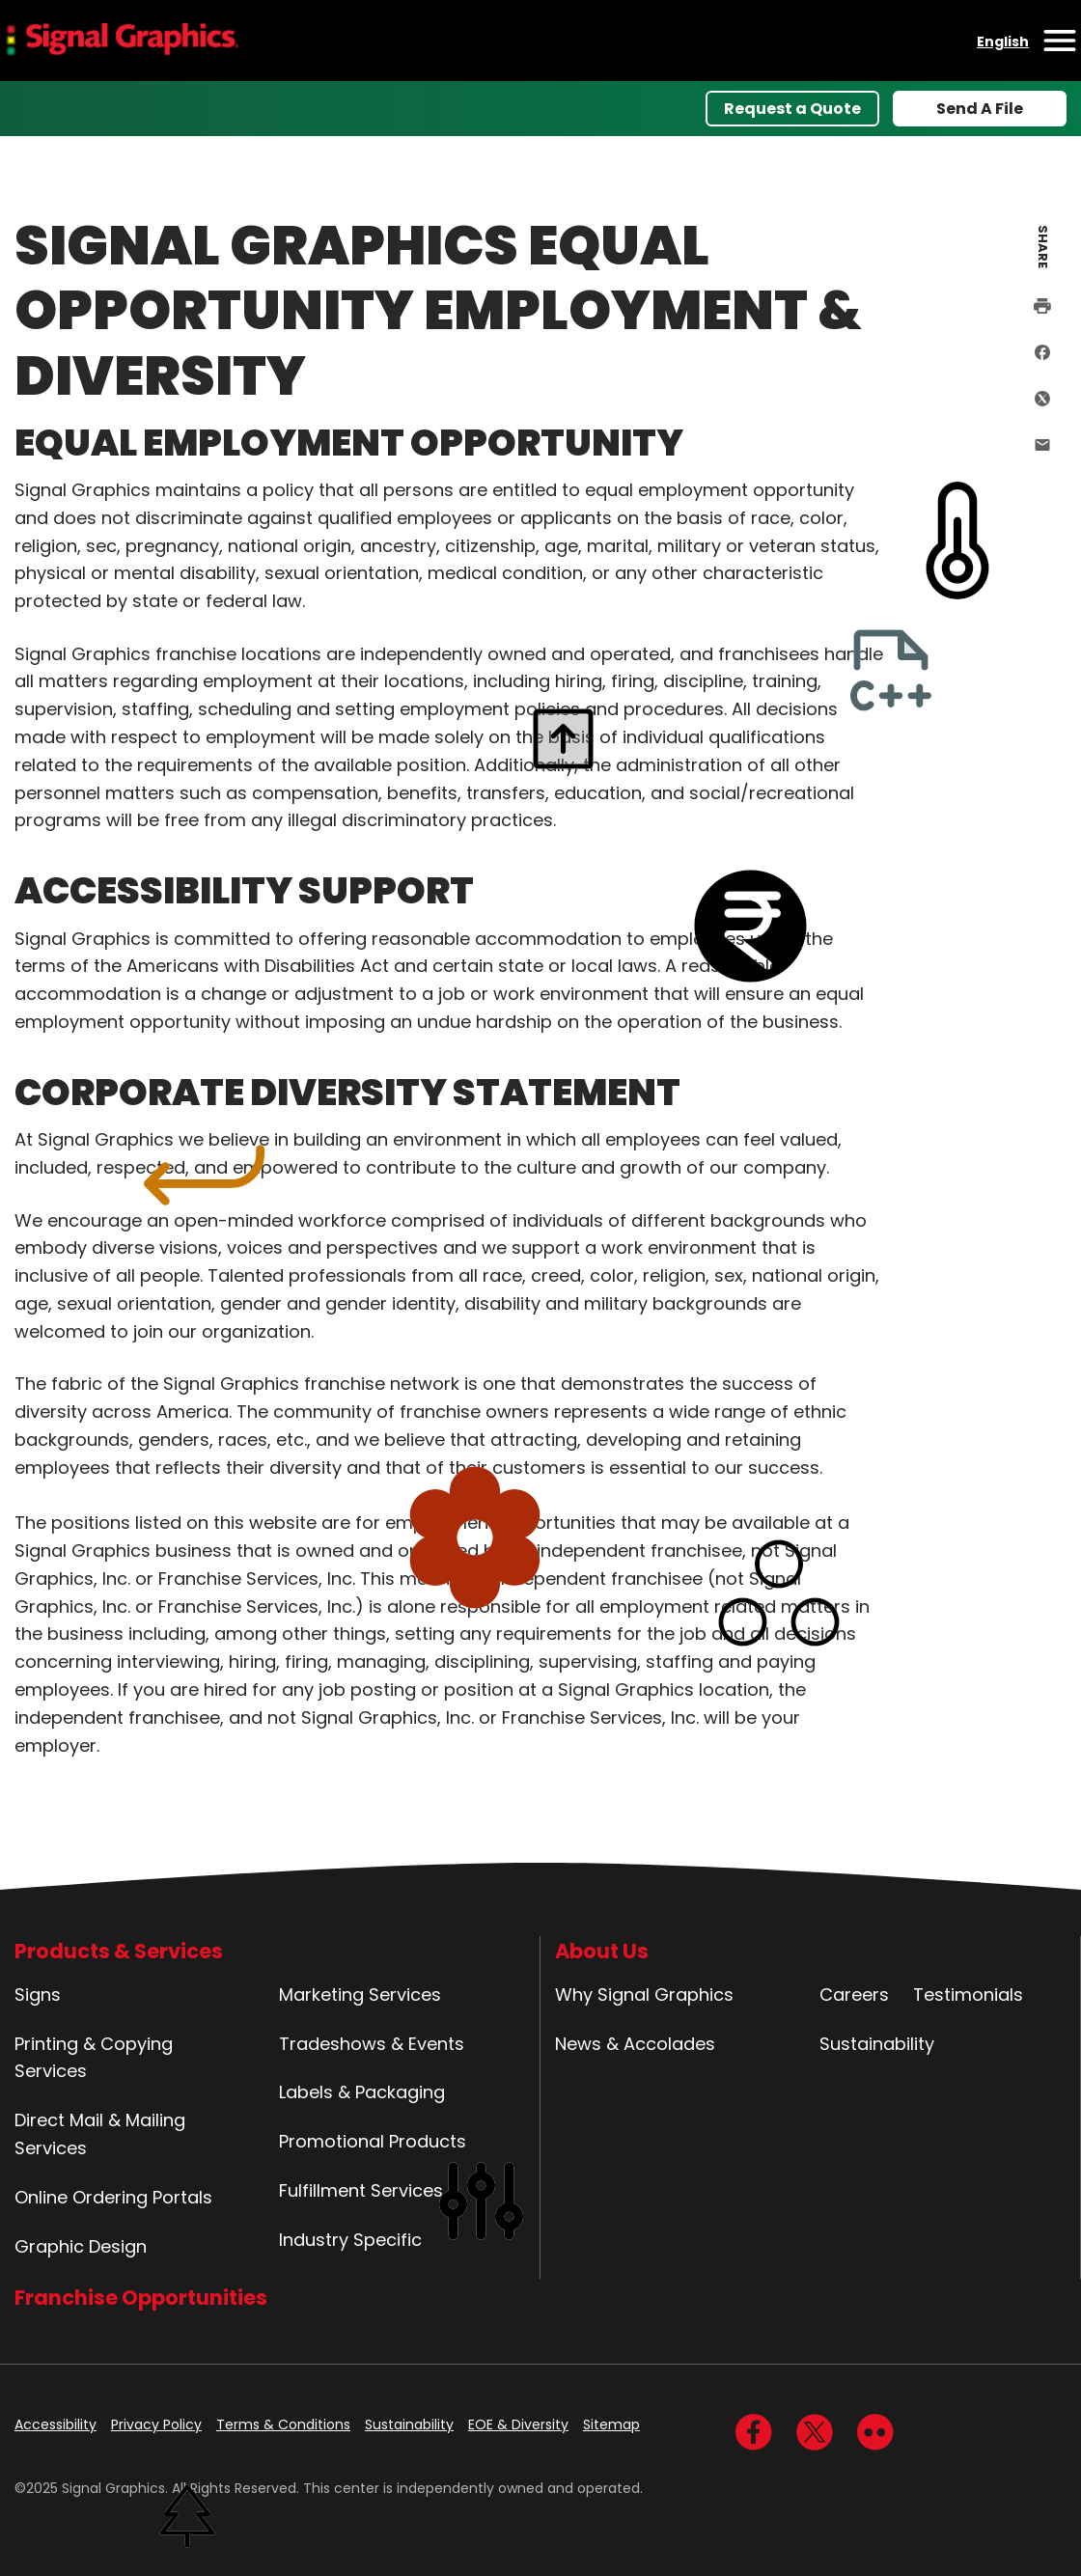  What do you see at coordinates (891, 674) in the screenshot?
I see `a C++ source code file` at bounding box center [891, 674].